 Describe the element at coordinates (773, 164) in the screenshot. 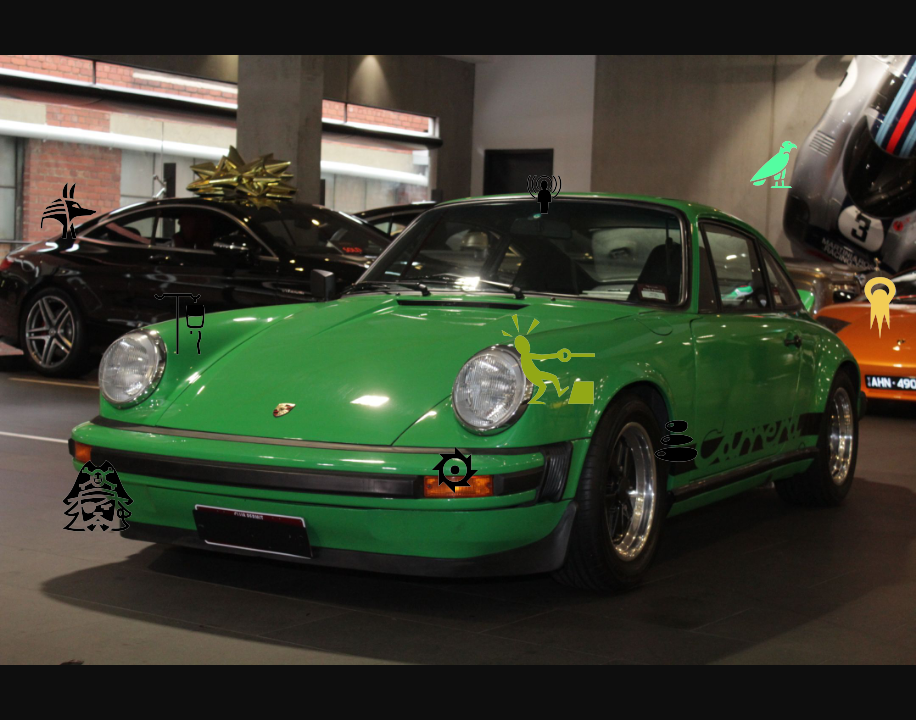

I see `egyptian-themed game element or character` at that location.